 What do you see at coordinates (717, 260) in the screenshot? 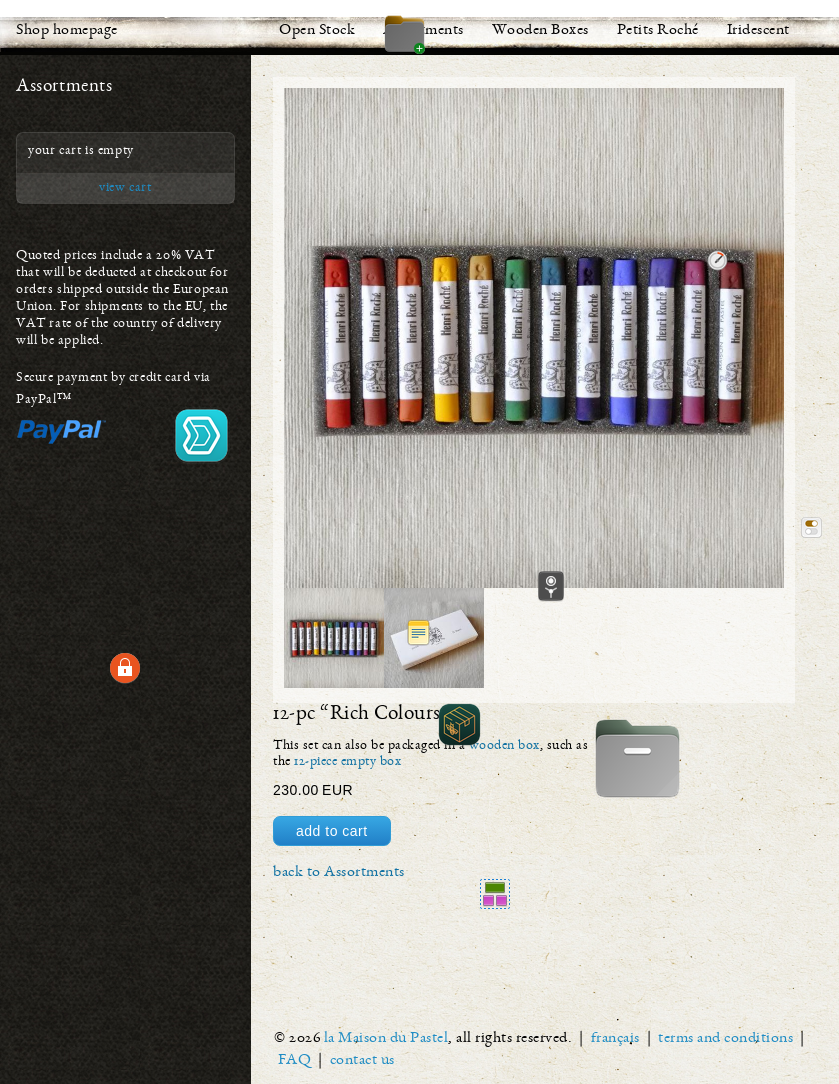
I see `launch sysprof system profiler` at bounding box center [717, 260].